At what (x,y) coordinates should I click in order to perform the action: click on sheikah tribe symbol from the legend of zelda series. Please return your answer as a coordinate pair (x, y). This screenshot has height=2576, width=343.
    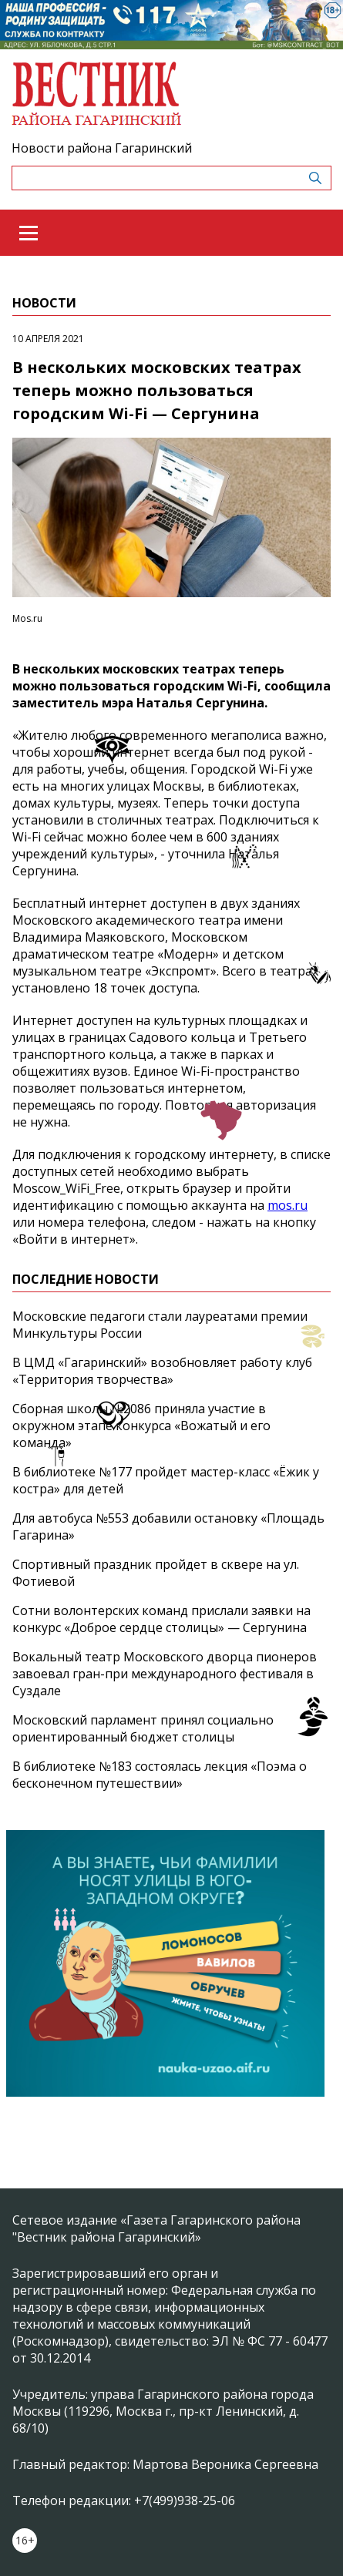
    Looking at the image, I should click on (112, 747).